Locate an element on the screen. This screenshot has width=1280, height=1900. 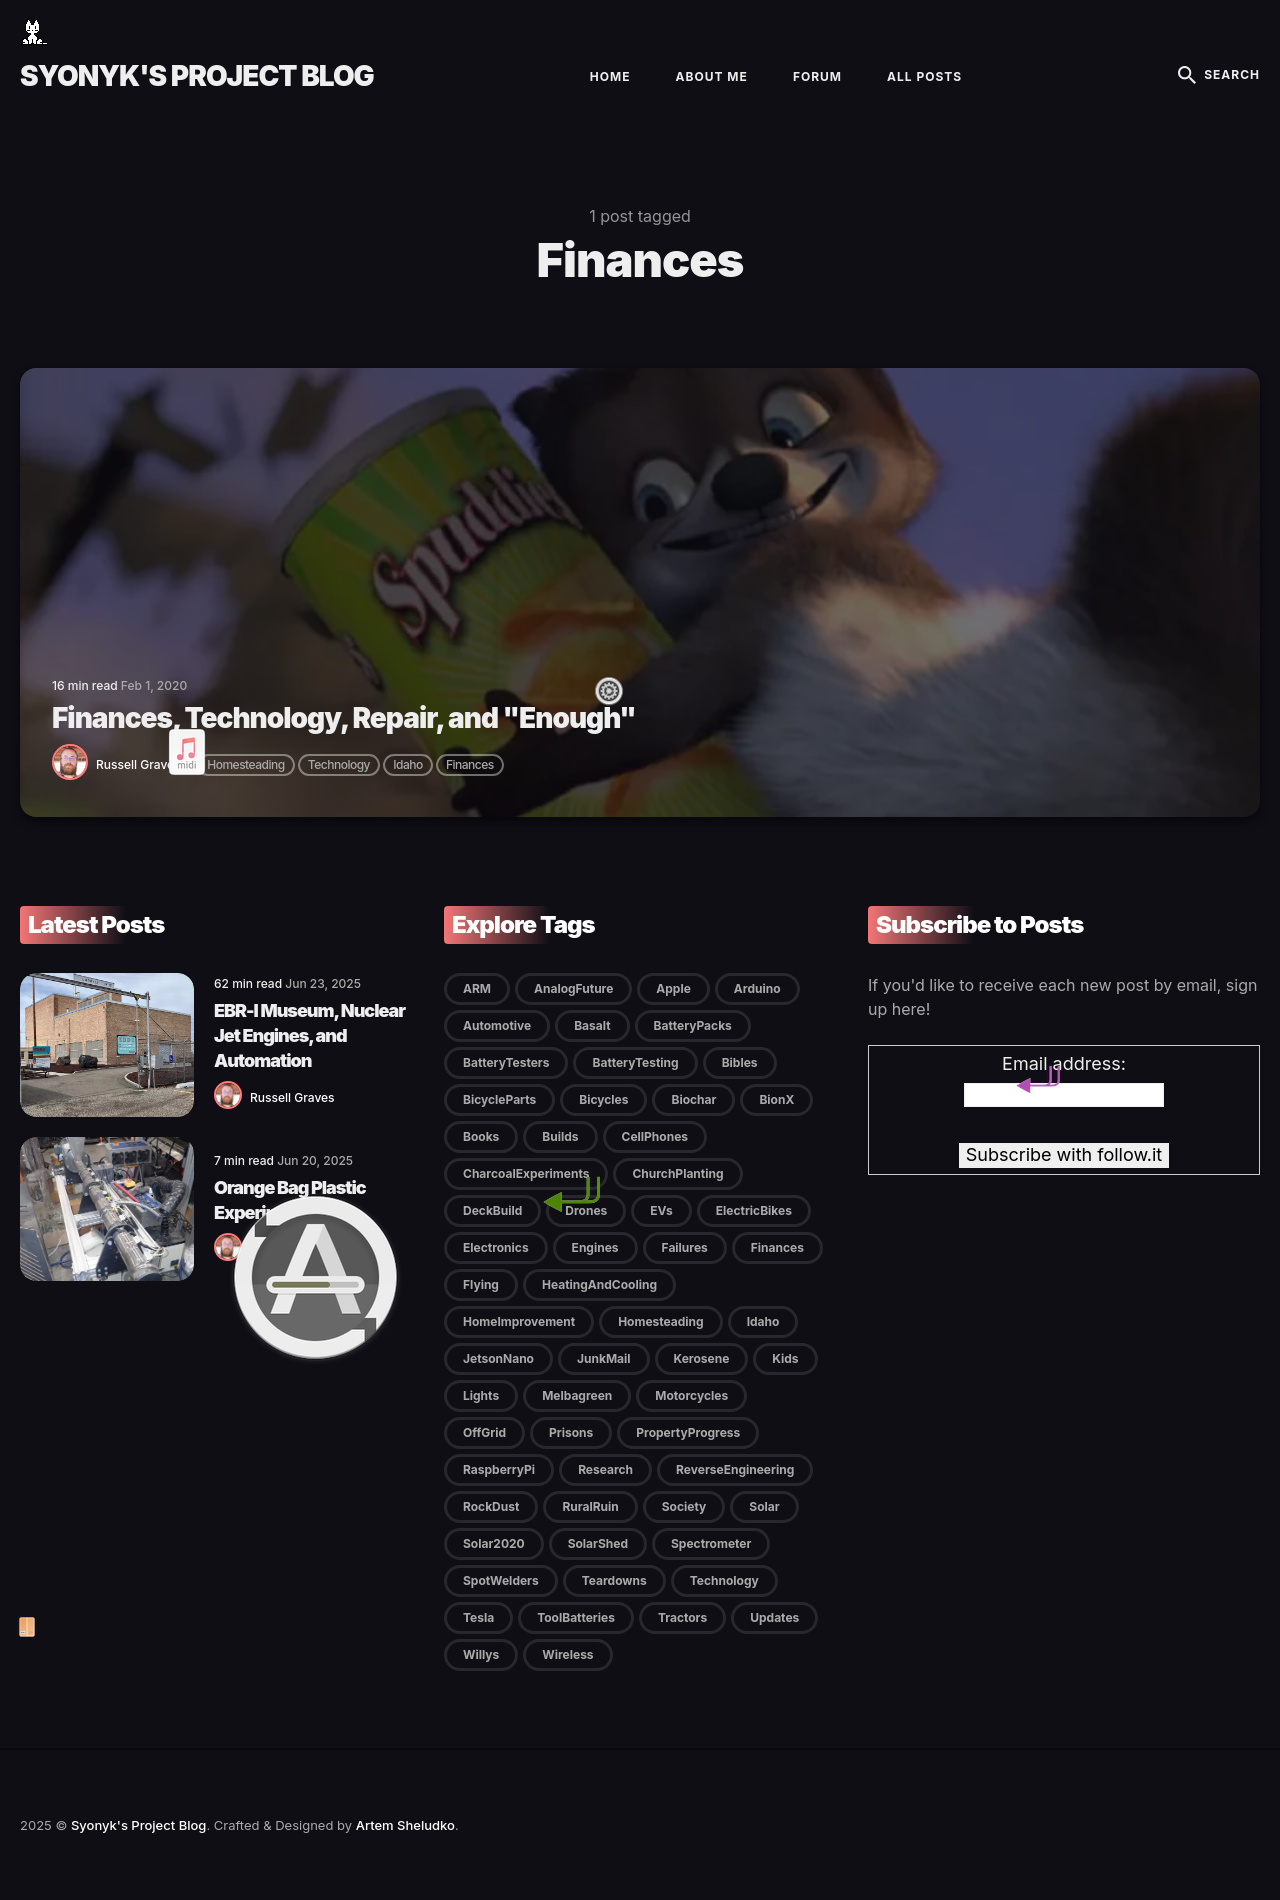
reply to all recipients of an email is located at coordinates (571, 1194).